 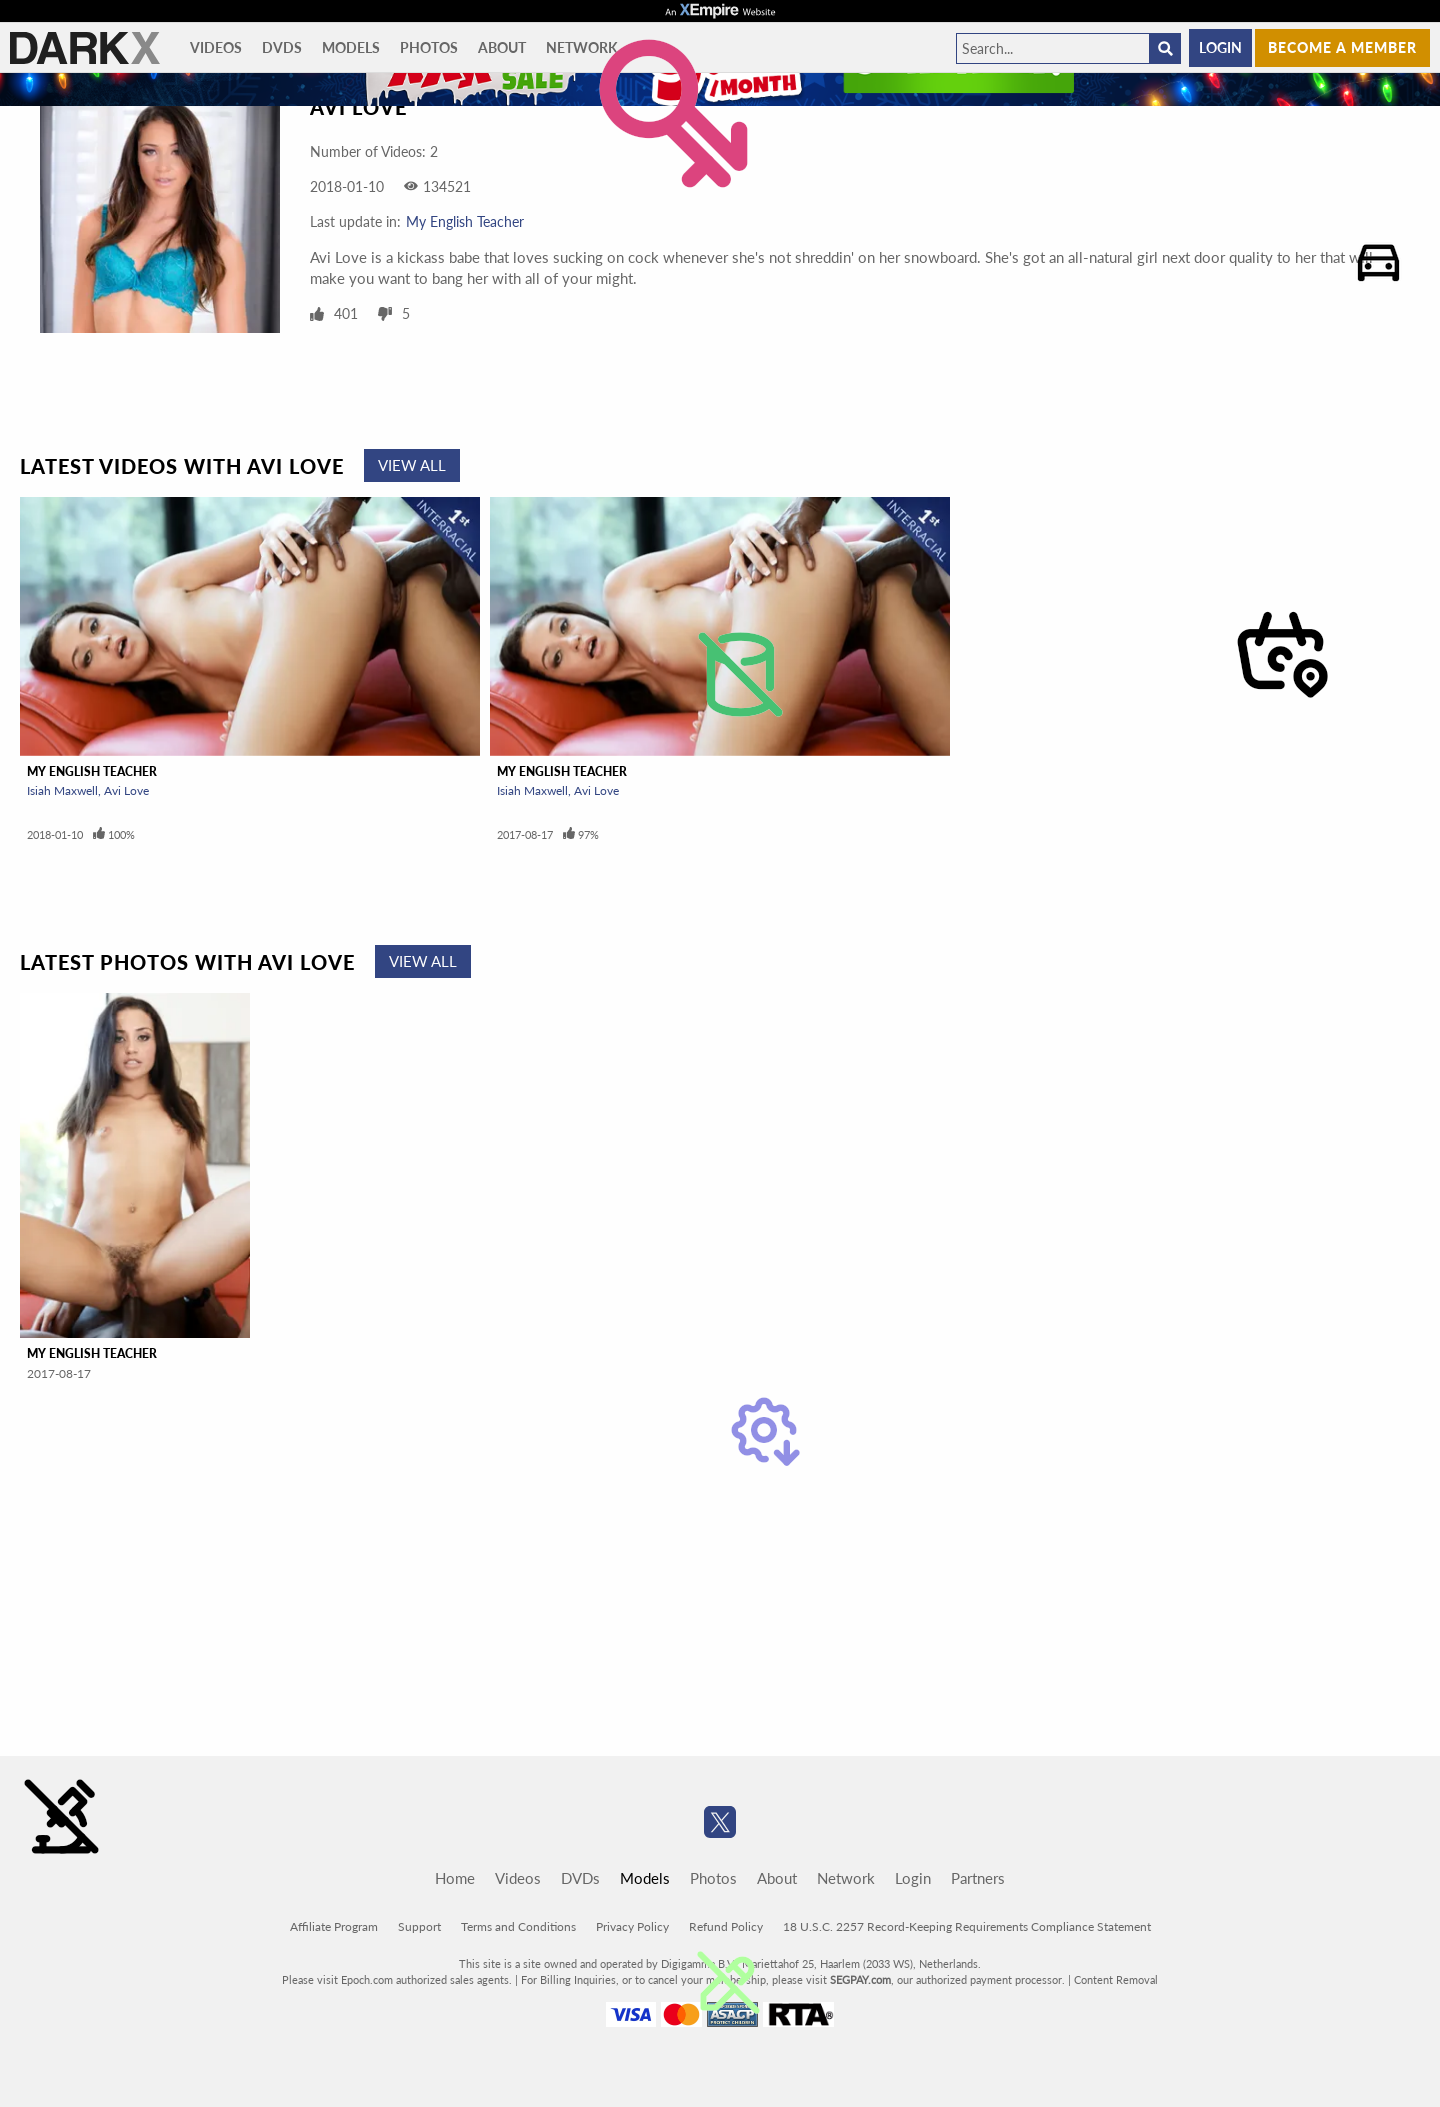 What do you see at coordinates (1280, 650) in the screenshot?
I see `view pickup location for your basket` at bounding box center [1280, 650].